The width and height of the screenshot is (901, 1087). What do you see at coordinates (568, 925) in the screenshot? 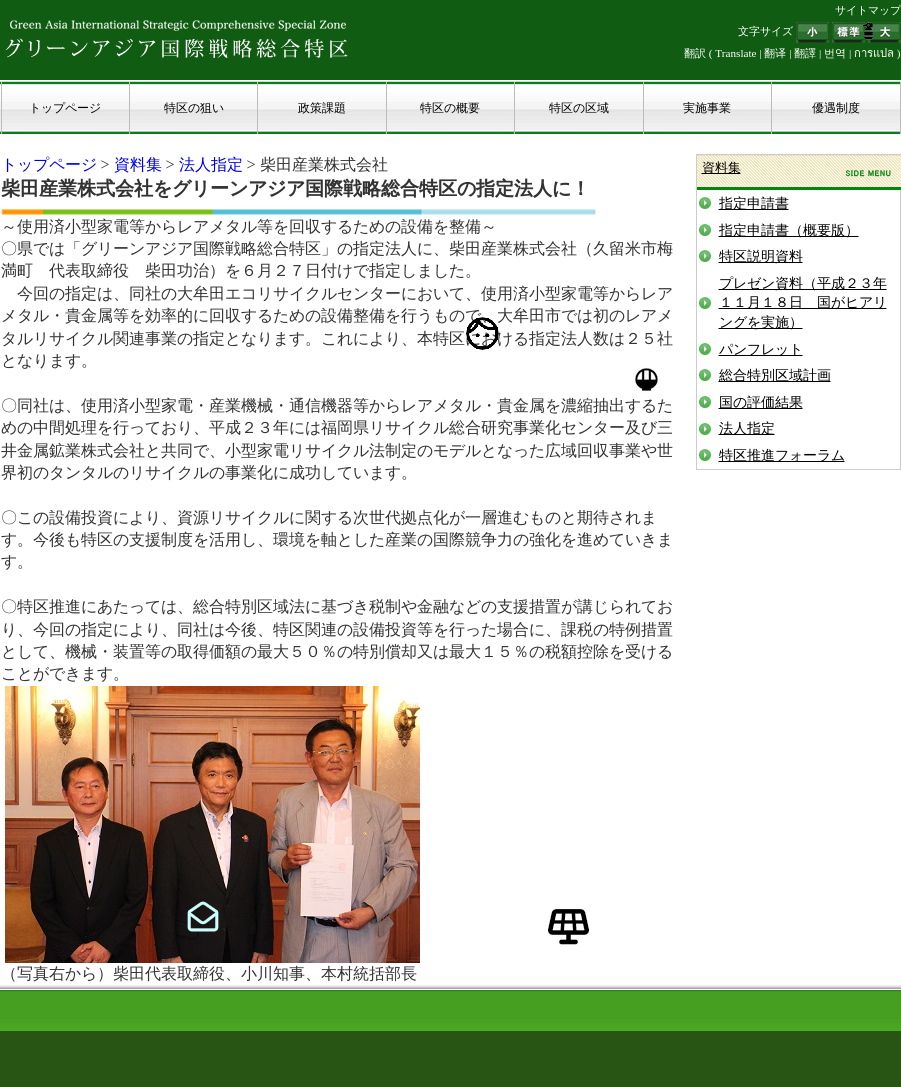
I see `access solar energy or power settings` at bounding box center [568, 925].